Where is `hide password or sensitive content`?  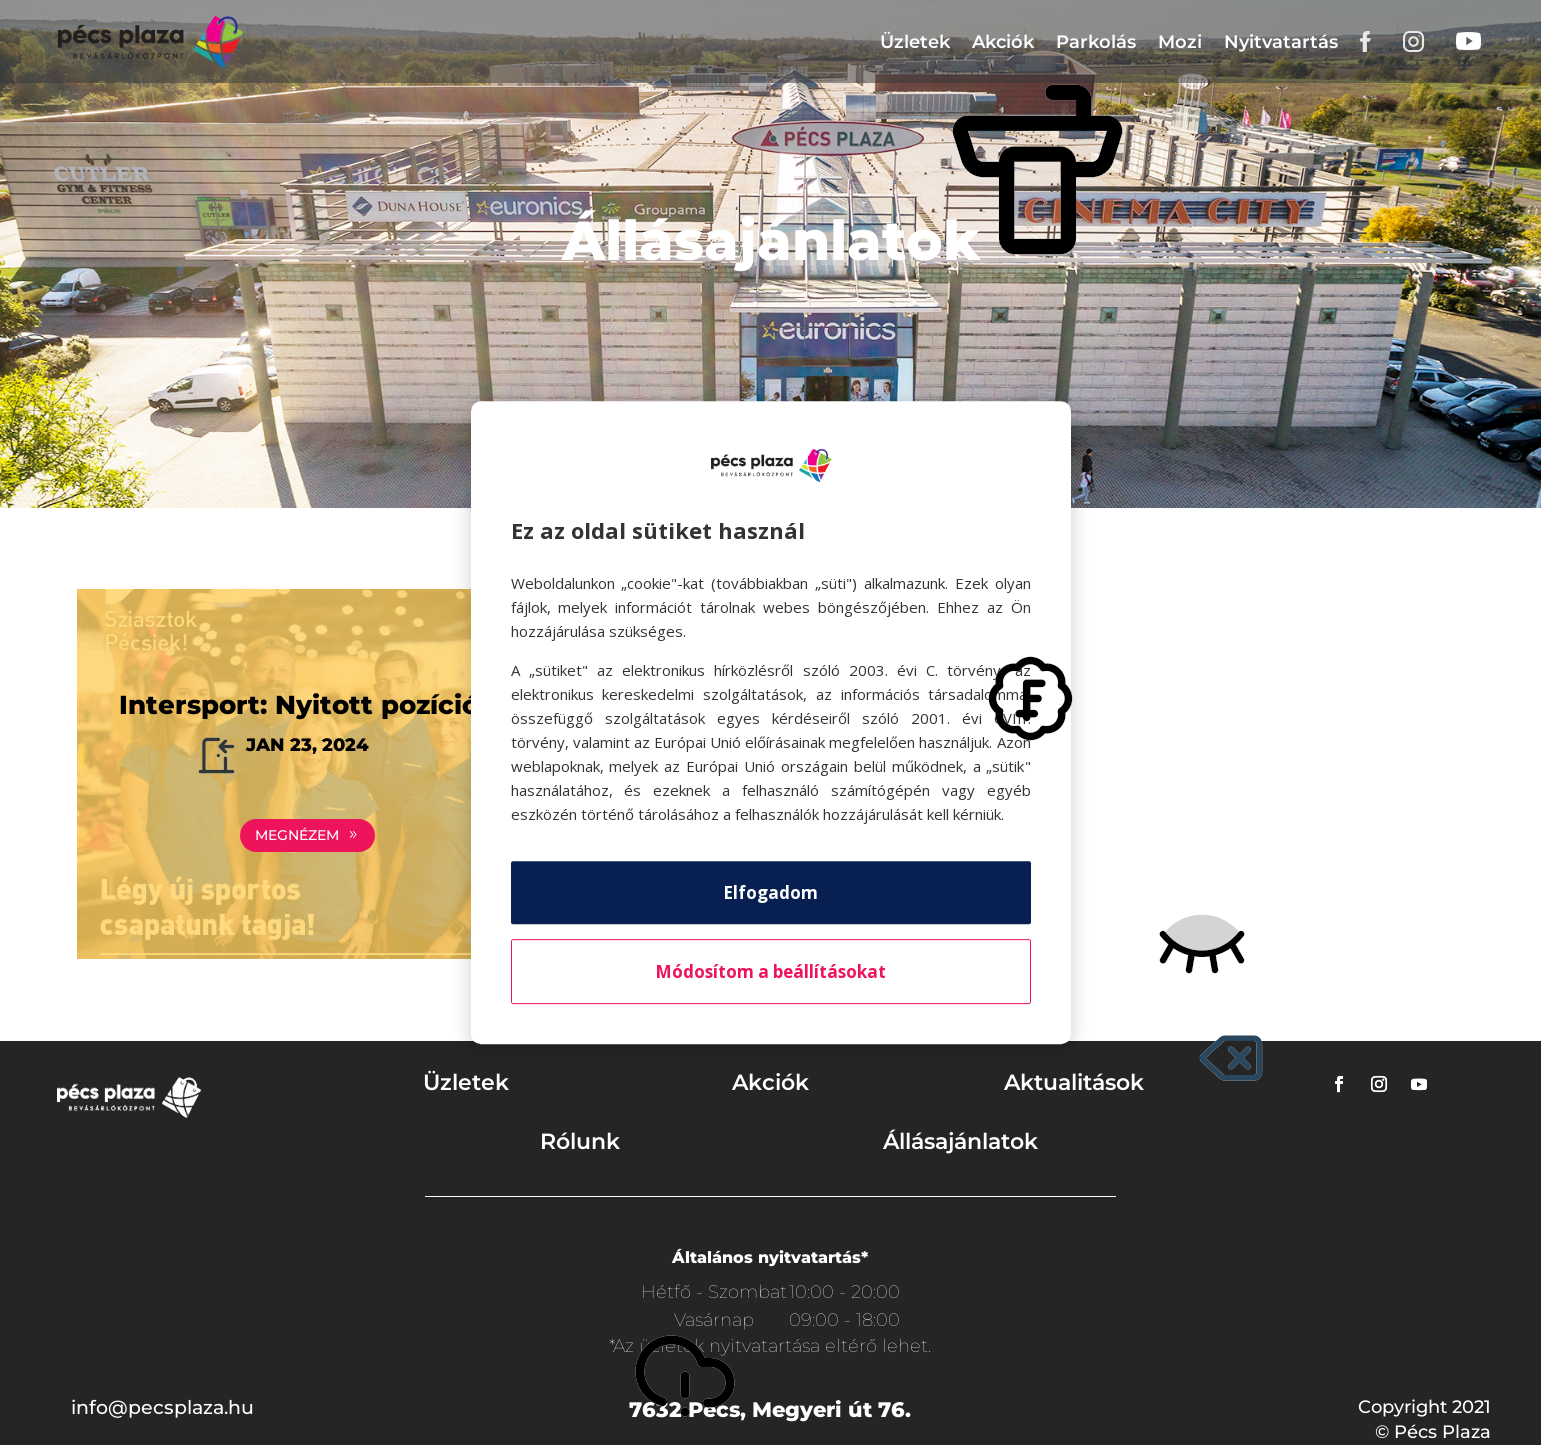
hide password or sensitive content is located at coordinates (1202, 944).